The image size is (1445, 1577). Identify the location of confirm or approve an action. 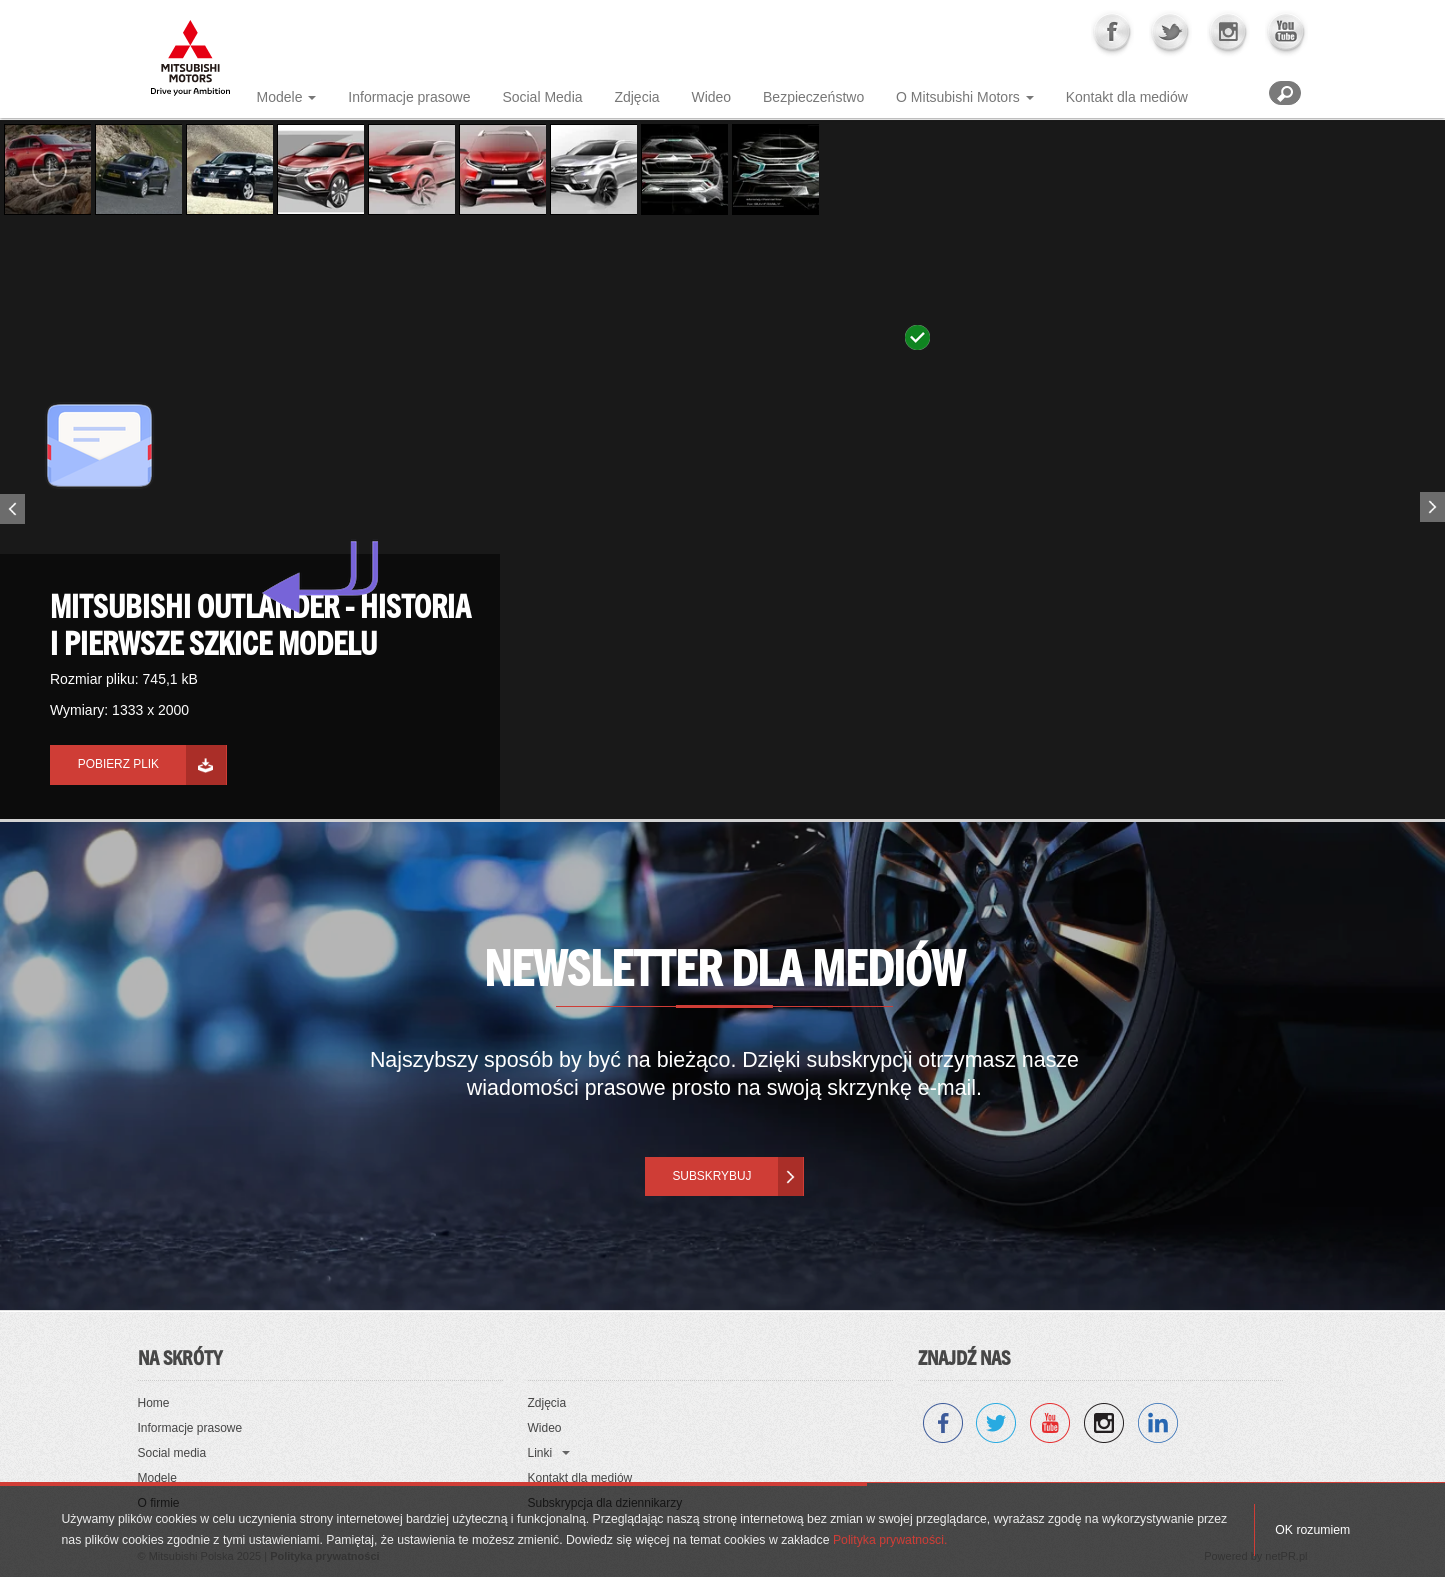
(917, 337).